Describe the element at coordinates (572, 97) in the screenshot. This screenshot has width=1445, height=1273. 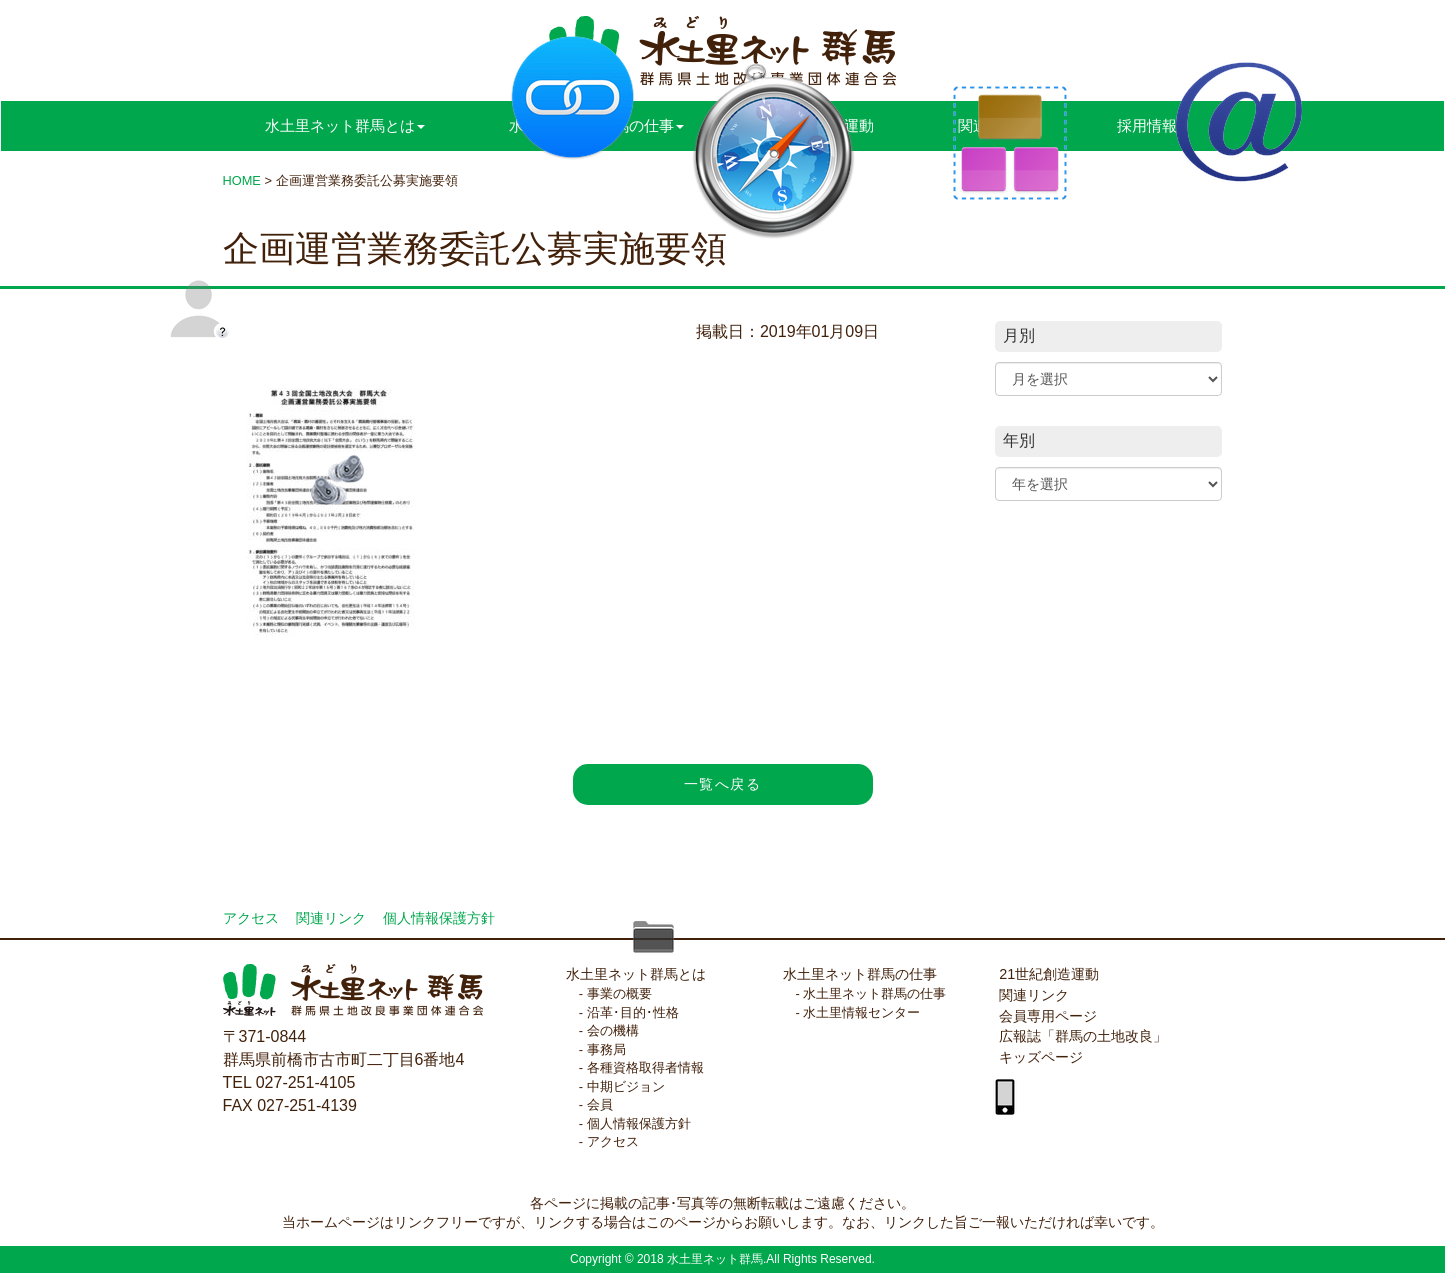
I see `manage paired bluetooth devices` at that location.